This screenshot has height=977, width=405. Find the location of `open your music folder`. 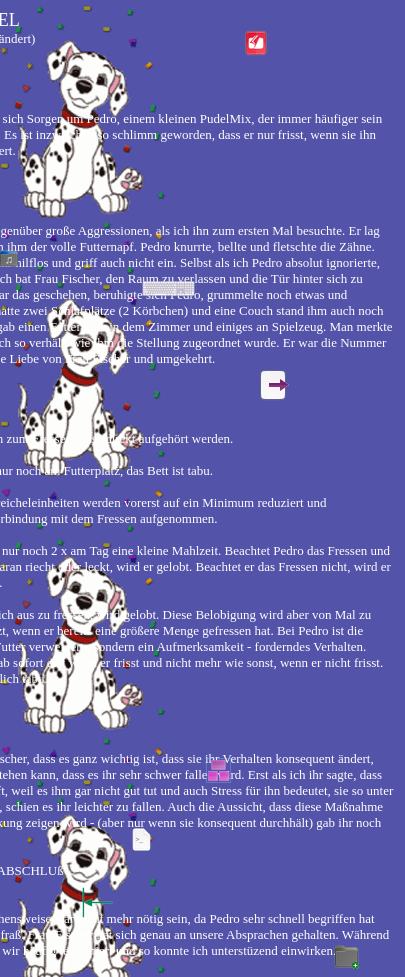

open your music folder is located at coordinates (9, 258).